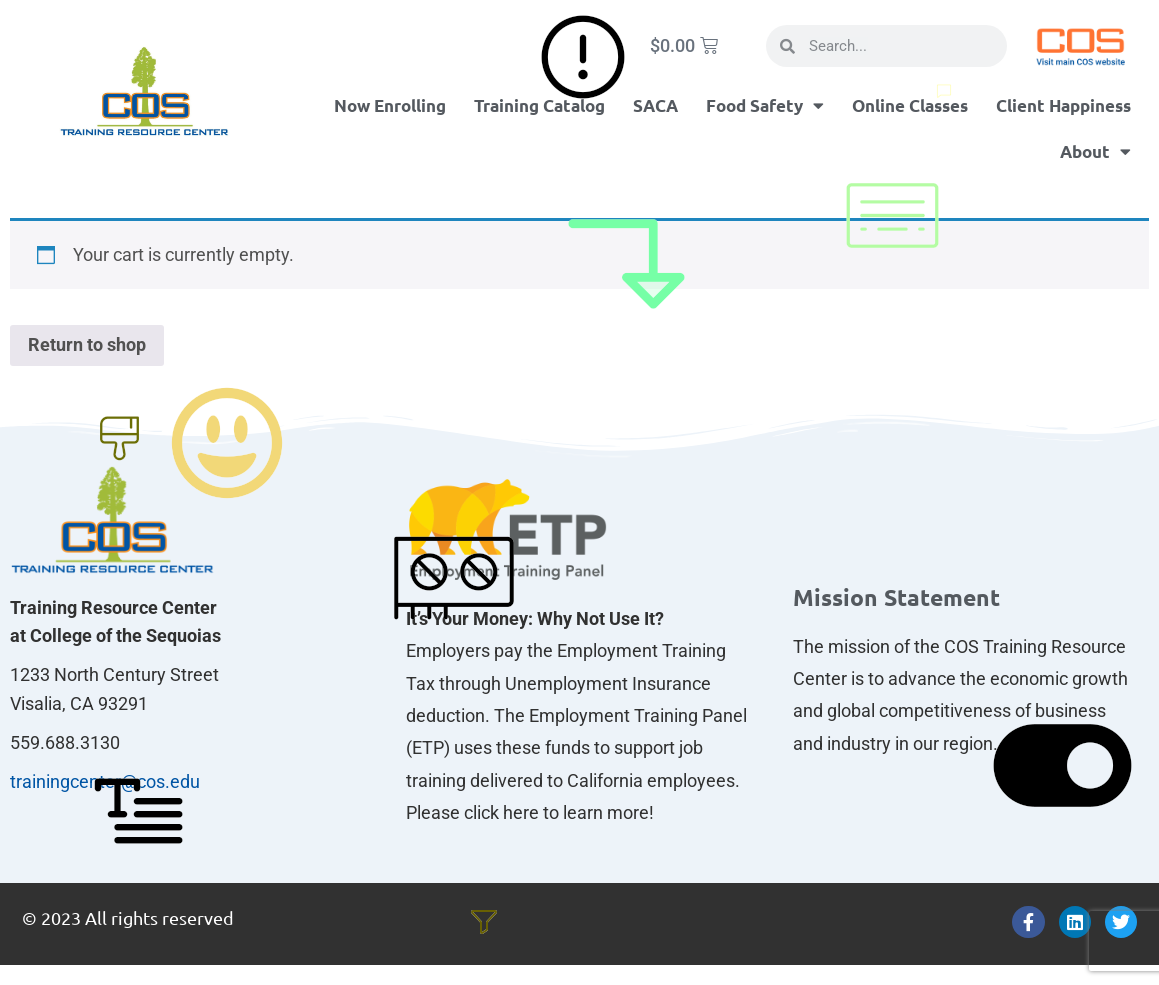  What do you see at coordinates (626, 259) in the screenshot?
I see `redirect content to a lower section` at bounding box center [626, 259].